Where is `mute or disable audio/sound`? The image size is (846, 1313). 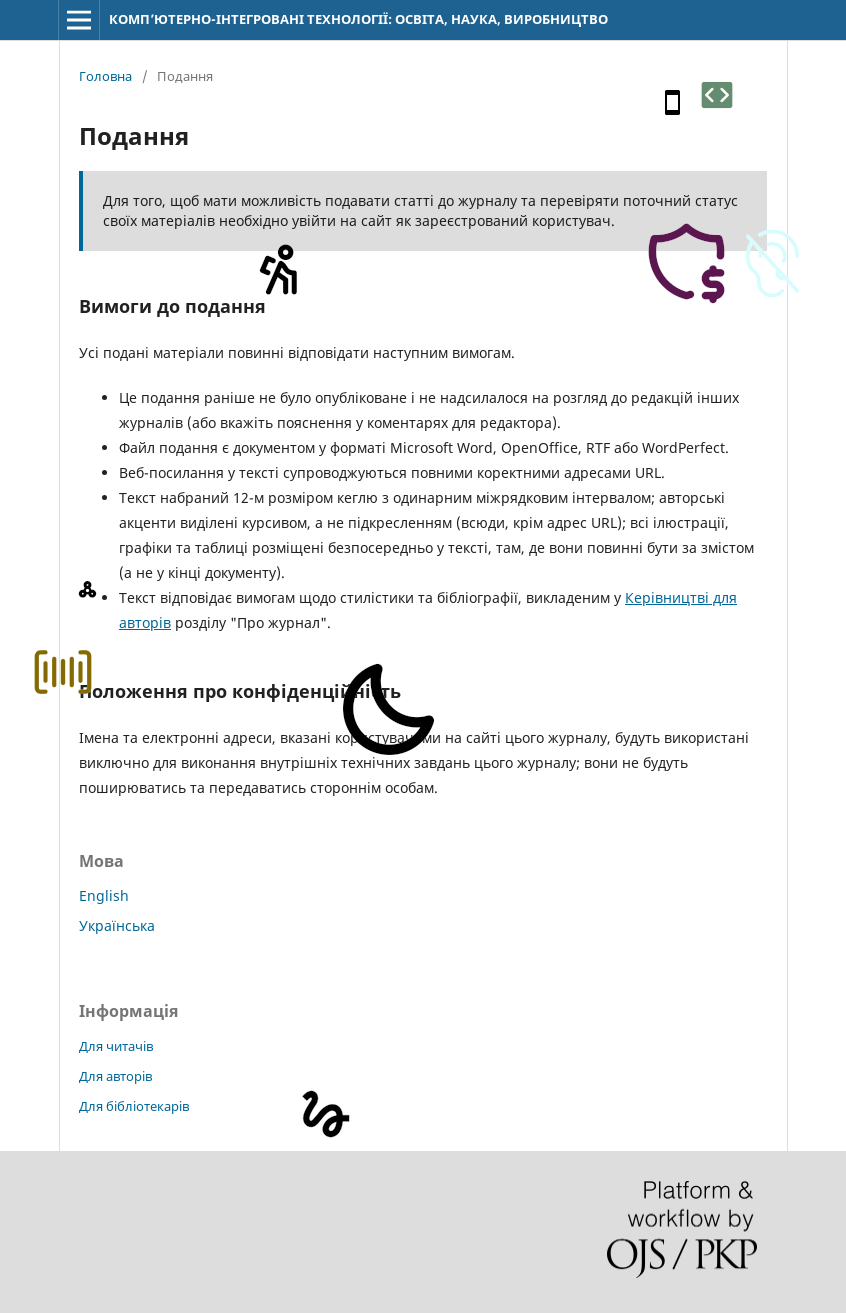 mute or disable audio/sound is located at coordinates (772, 263).